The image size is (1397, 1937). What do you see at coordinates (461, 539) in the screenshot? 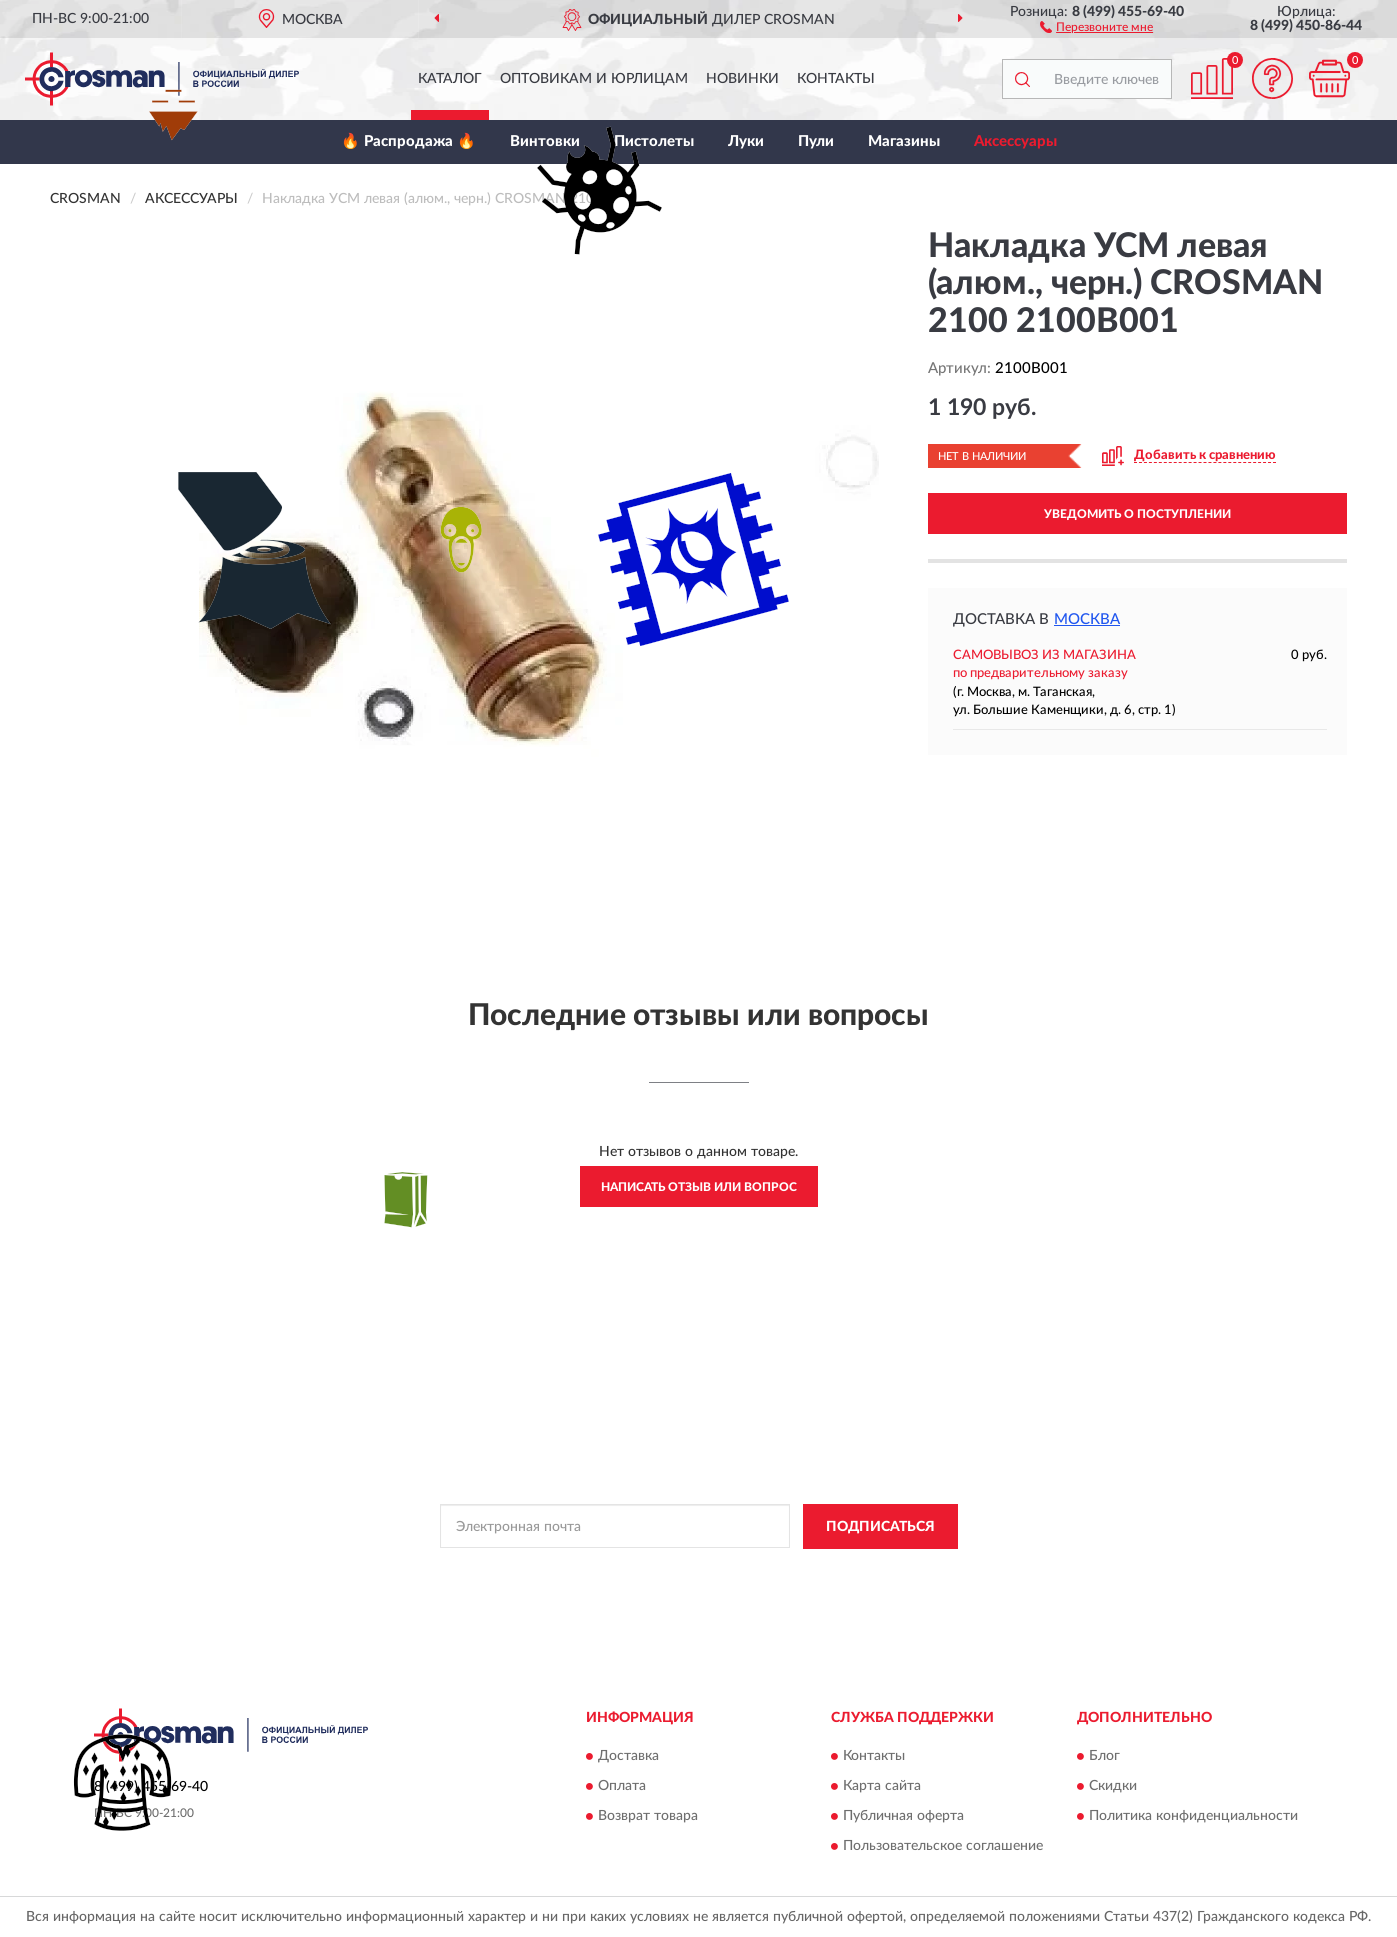
I see `indicates a horror or terror game genre` at bounding box center [461, 539].